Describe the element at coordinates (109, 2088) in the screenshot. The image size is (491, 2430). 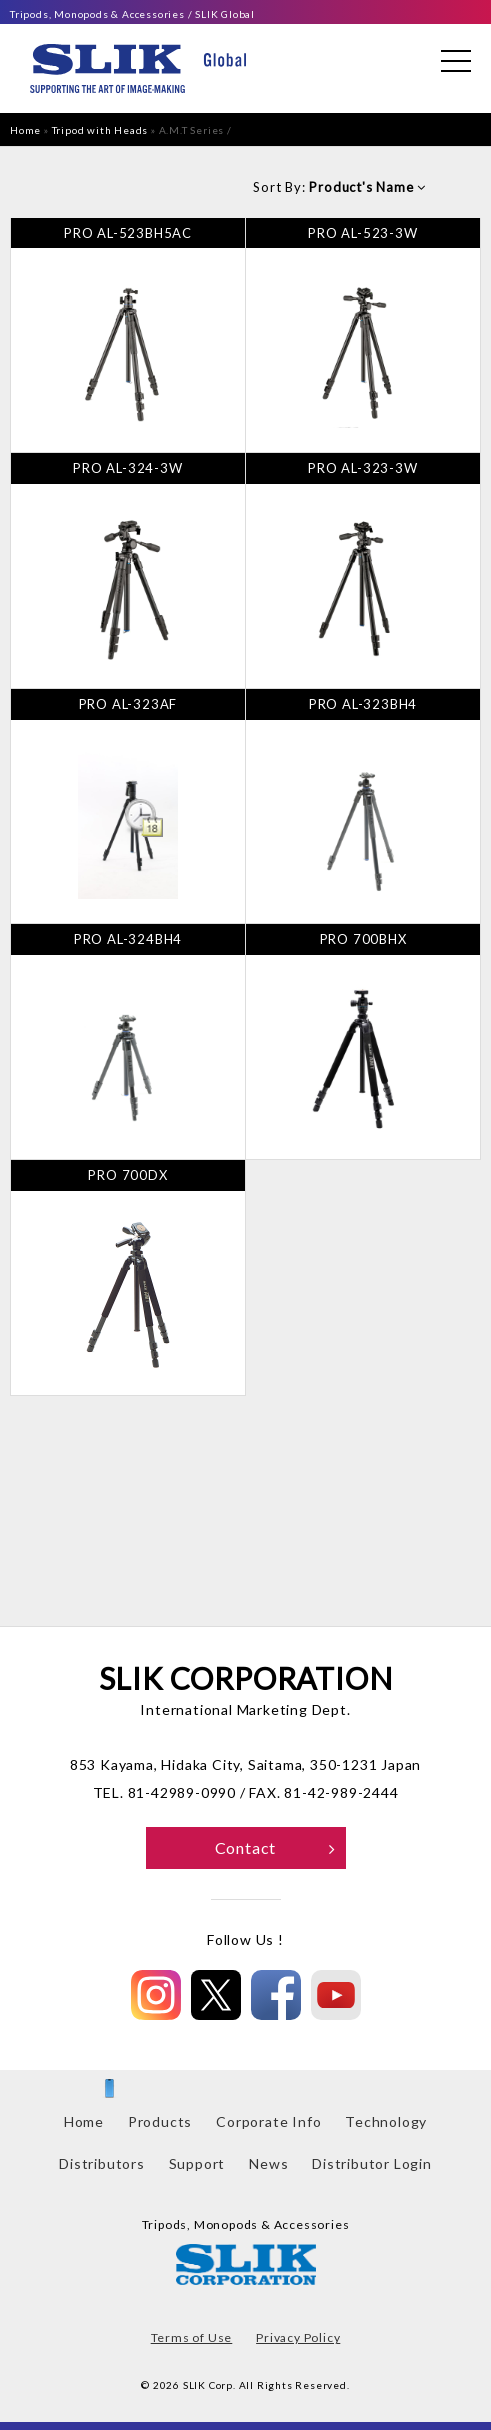
I see `connected iPhone device` at that location.